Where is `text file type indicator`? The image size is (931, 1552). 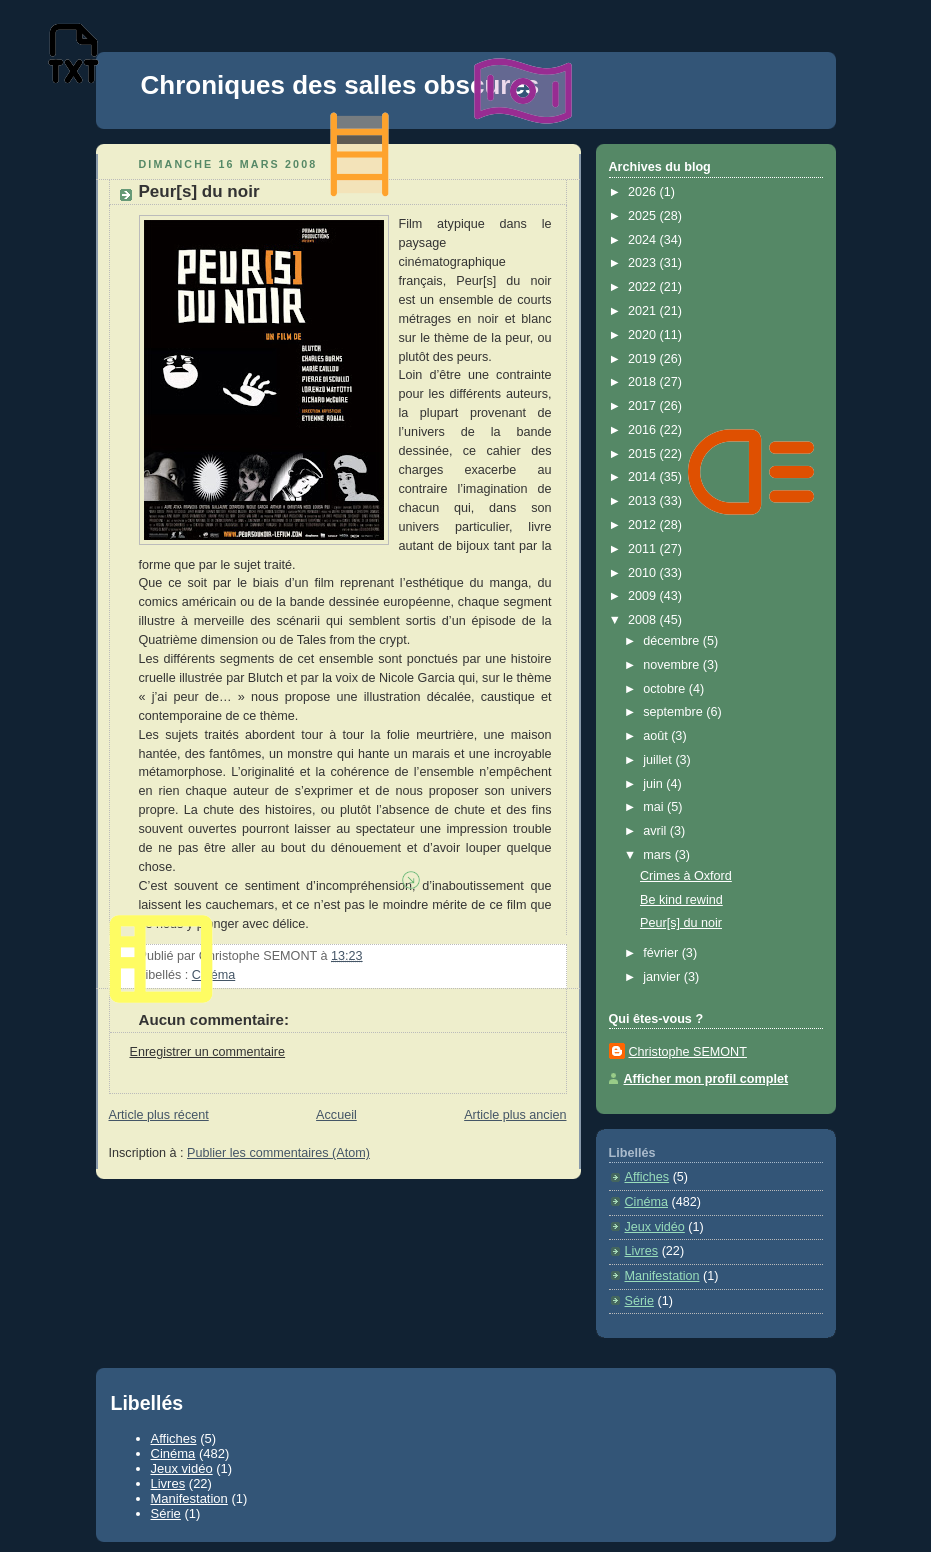 text file type indicator is located at coordinates (73, 53).